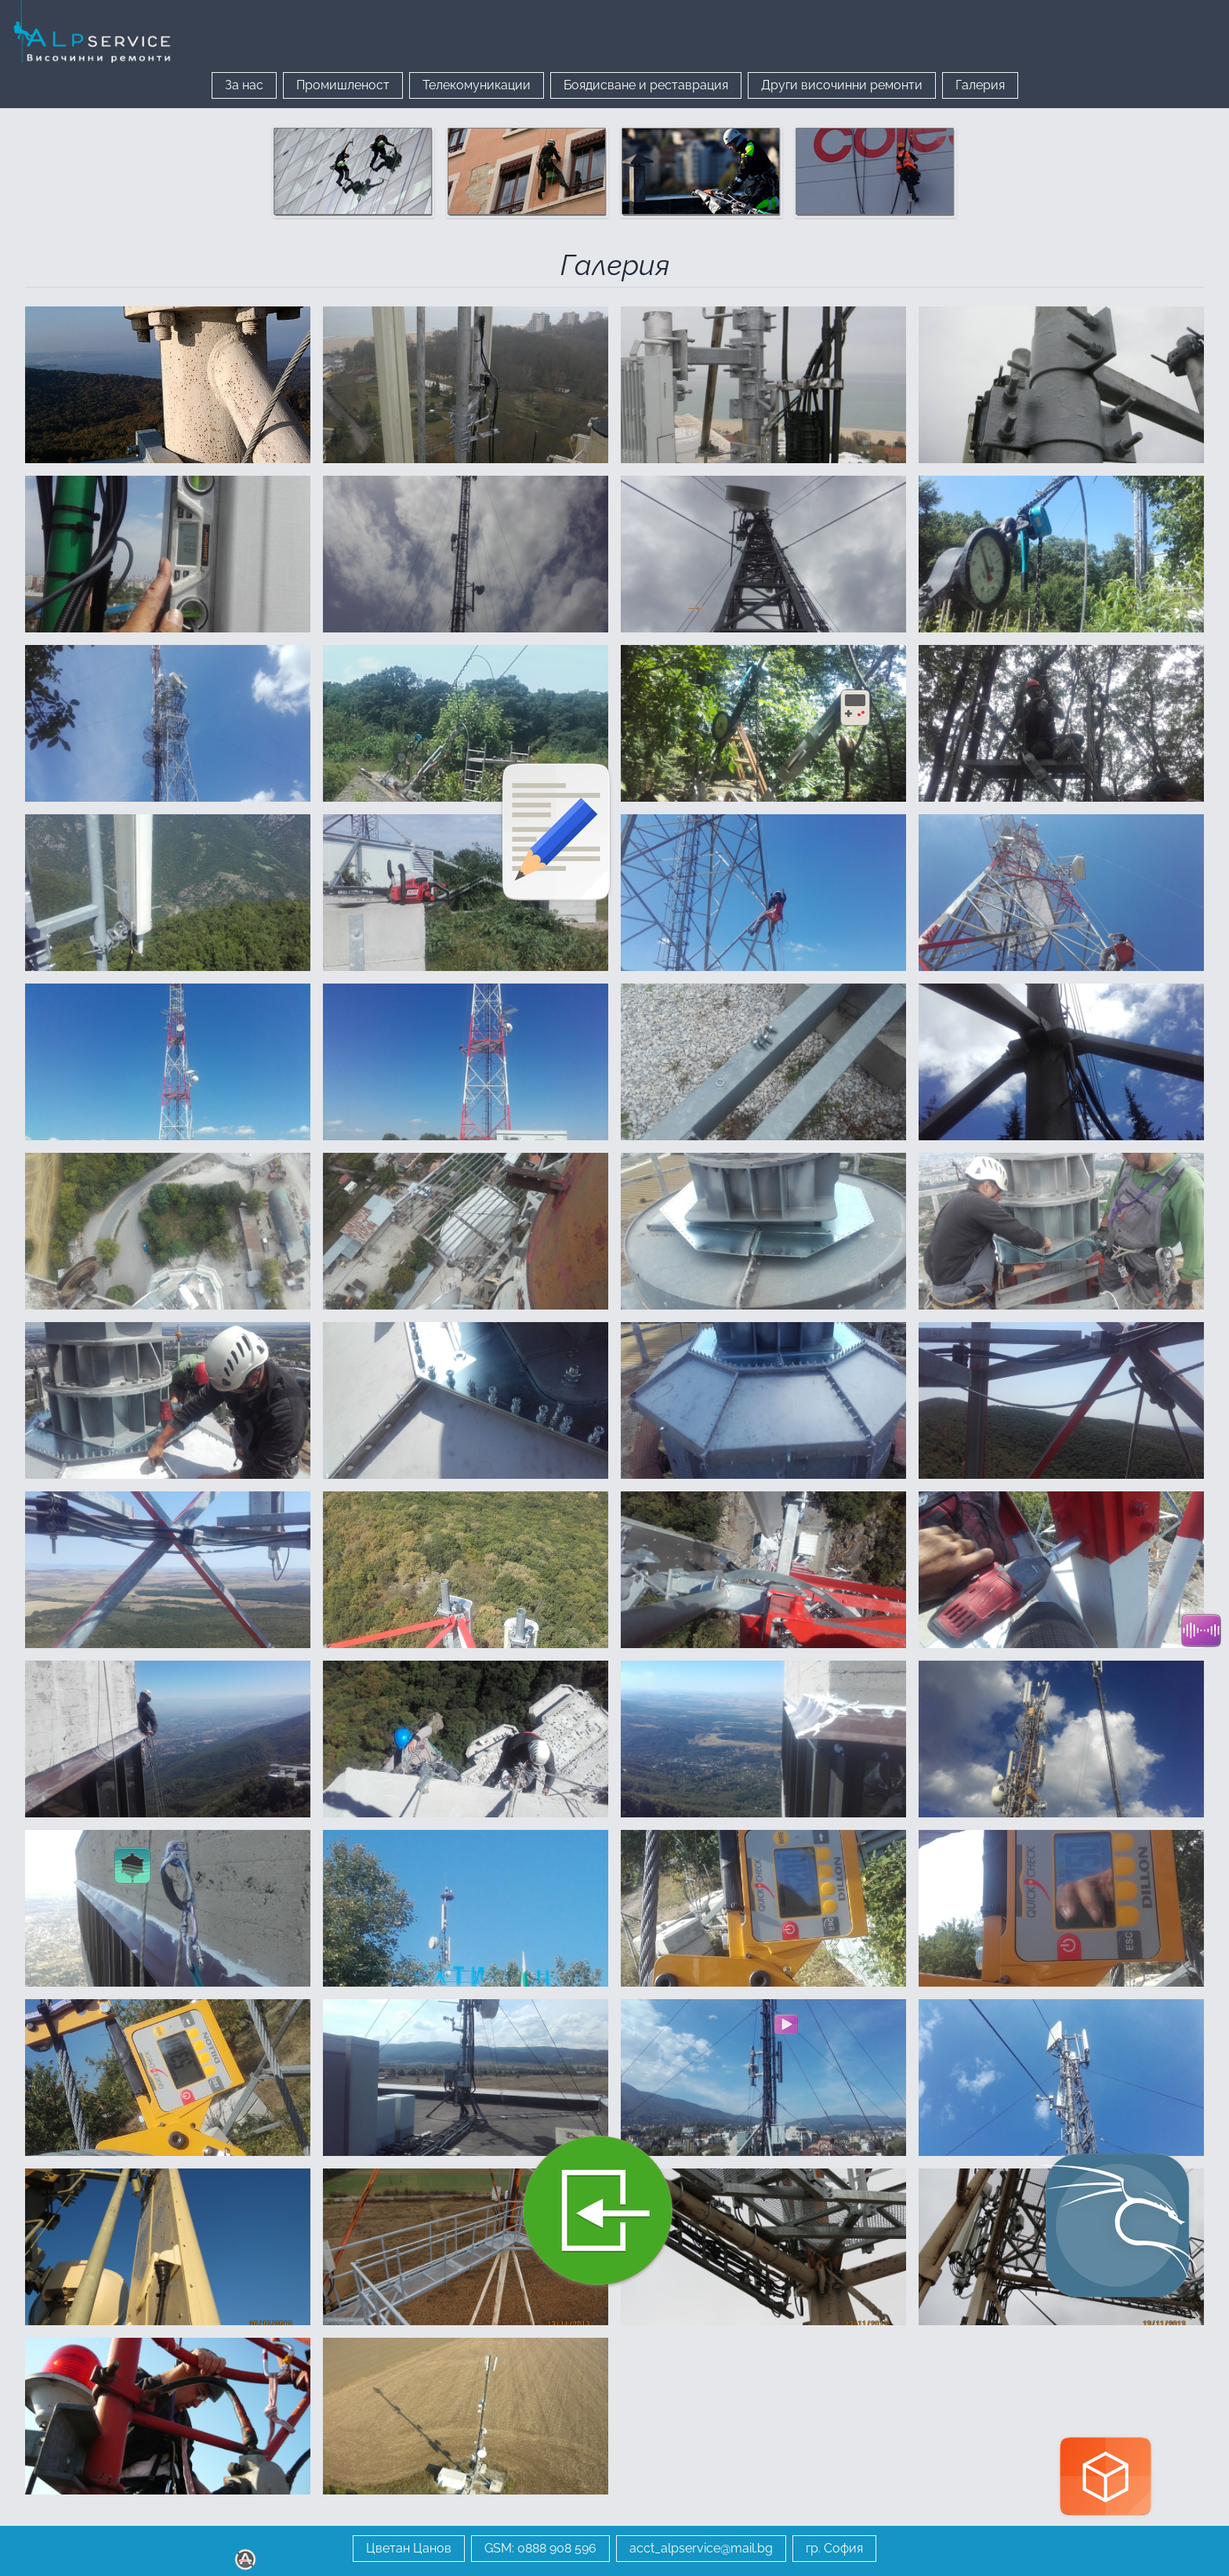 The width and height of the screenshot is (1229, 2576). I want to click on check for available system updates, so click(245, 2560).